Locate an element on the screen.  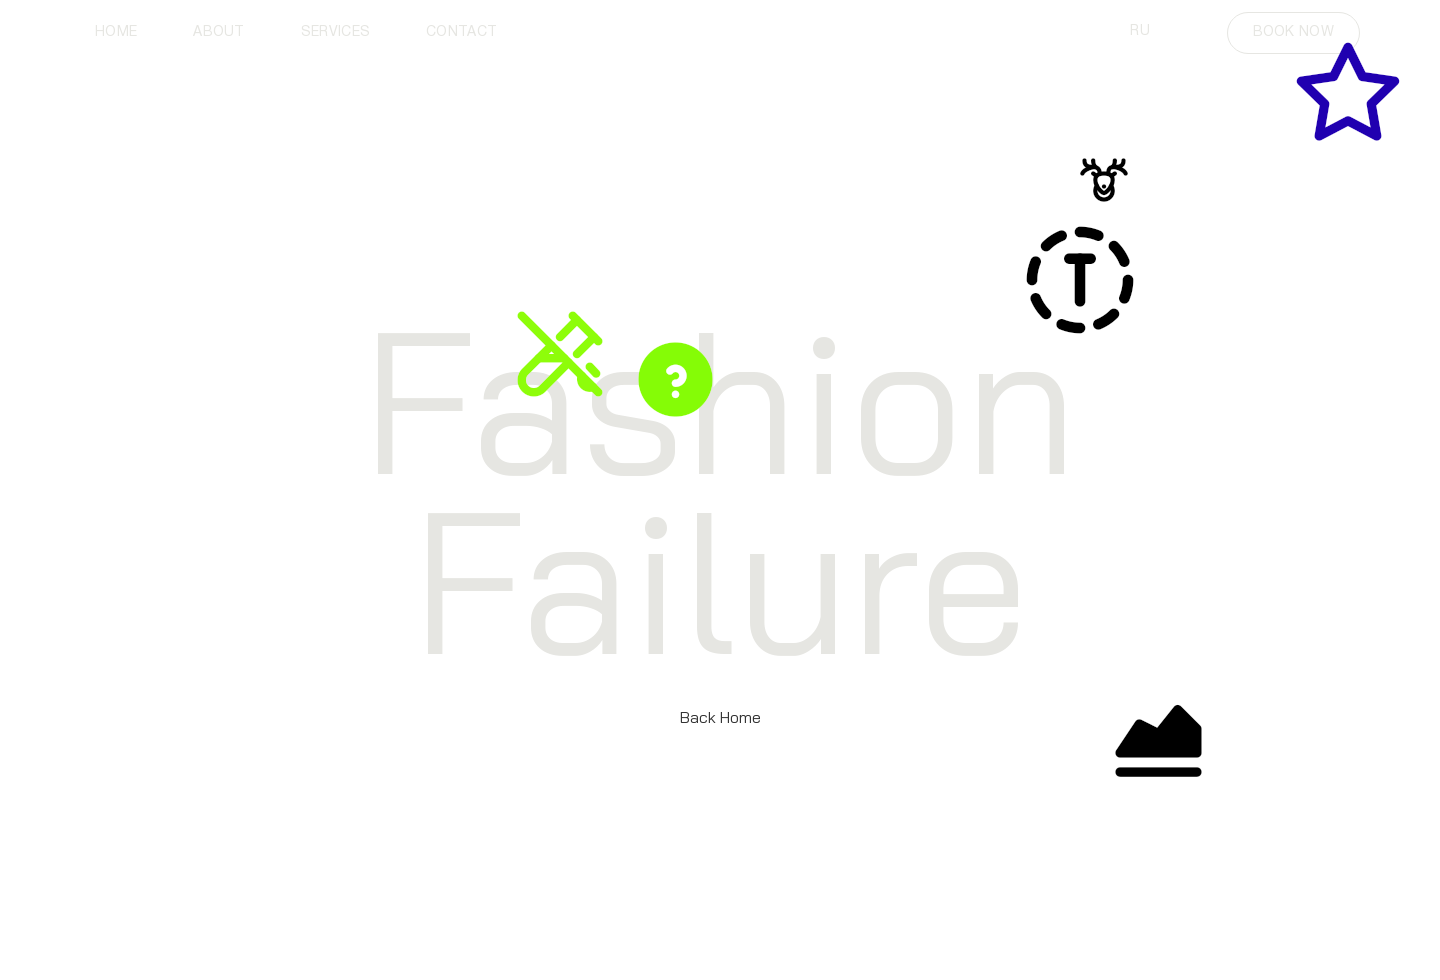
wildlife or nature category is located at coordinates (1104, 180).